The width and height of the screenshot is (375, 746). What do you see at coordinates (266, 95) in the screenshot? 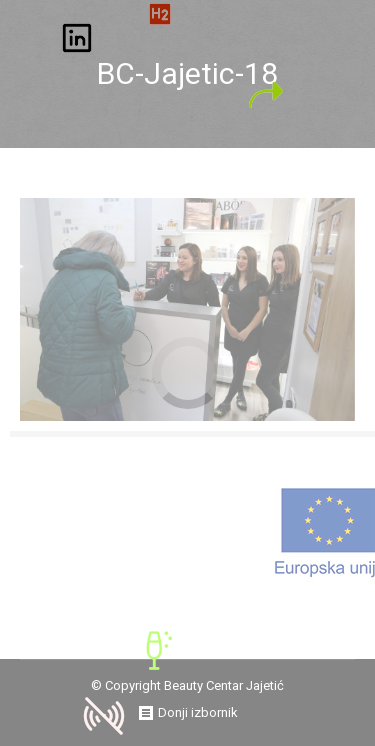
I see `share or forward content` at bounding box center [266, 95].